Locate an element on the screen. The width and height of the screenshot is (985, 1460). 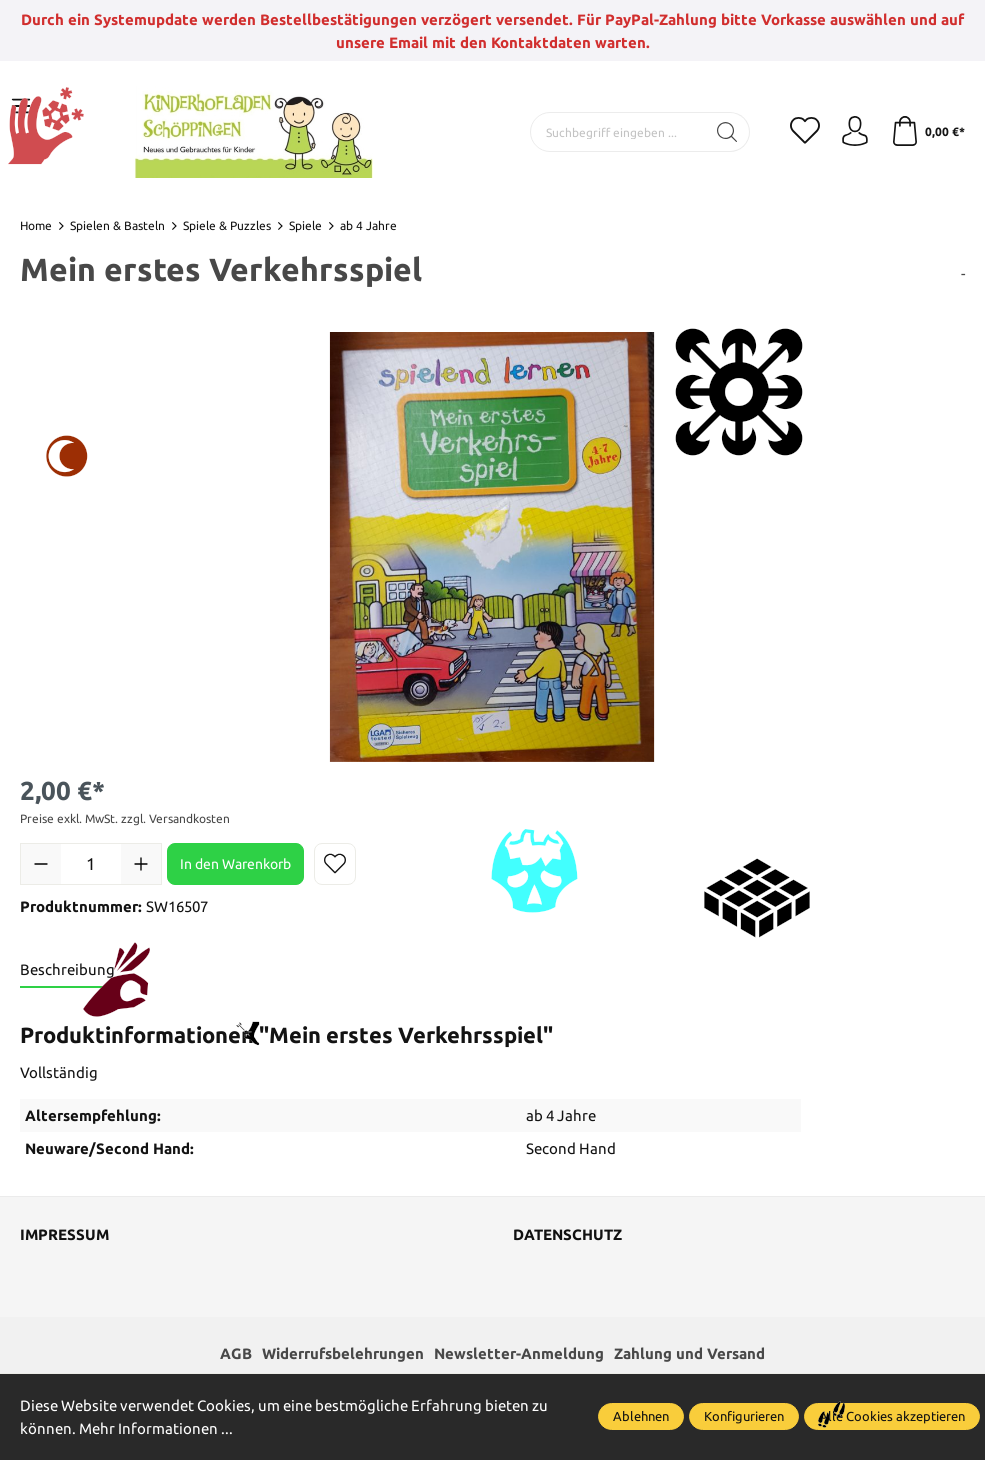
toggle dark mode or night theme is located at coordinates (67, 456).